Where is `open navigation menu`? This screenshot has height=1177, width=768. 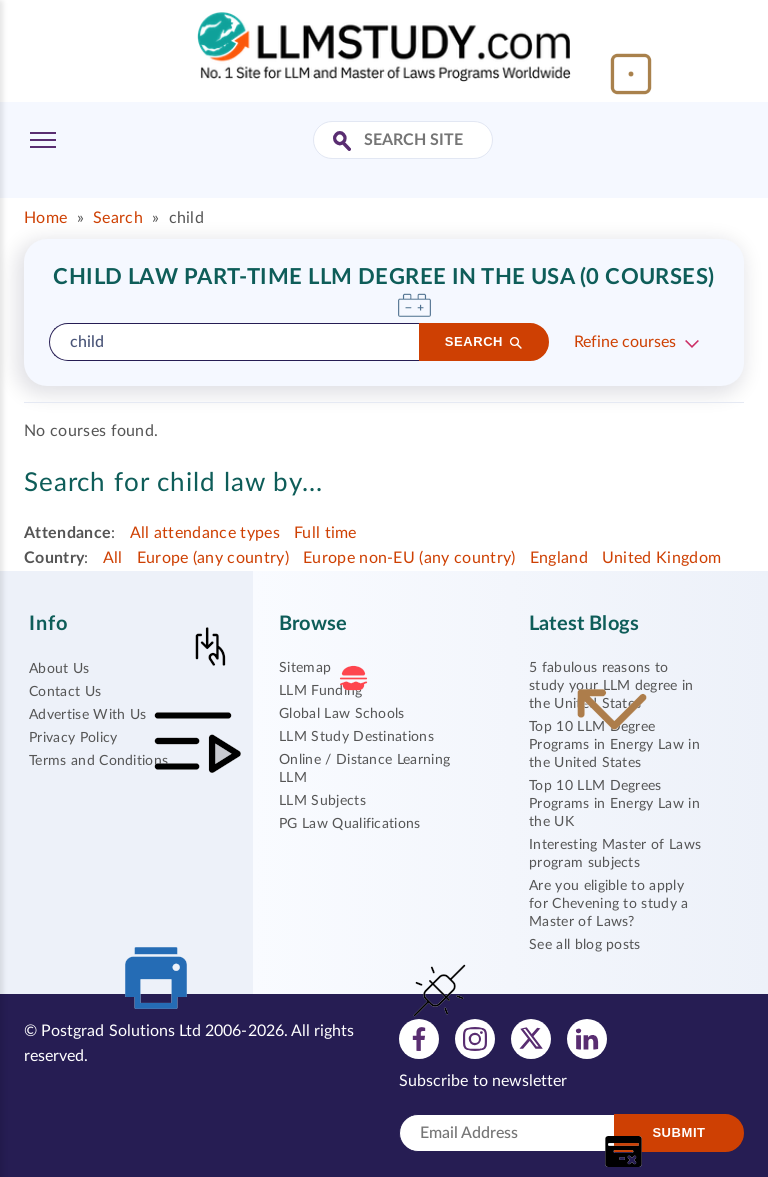 open navigation menu is located at coordinates (353, 678).